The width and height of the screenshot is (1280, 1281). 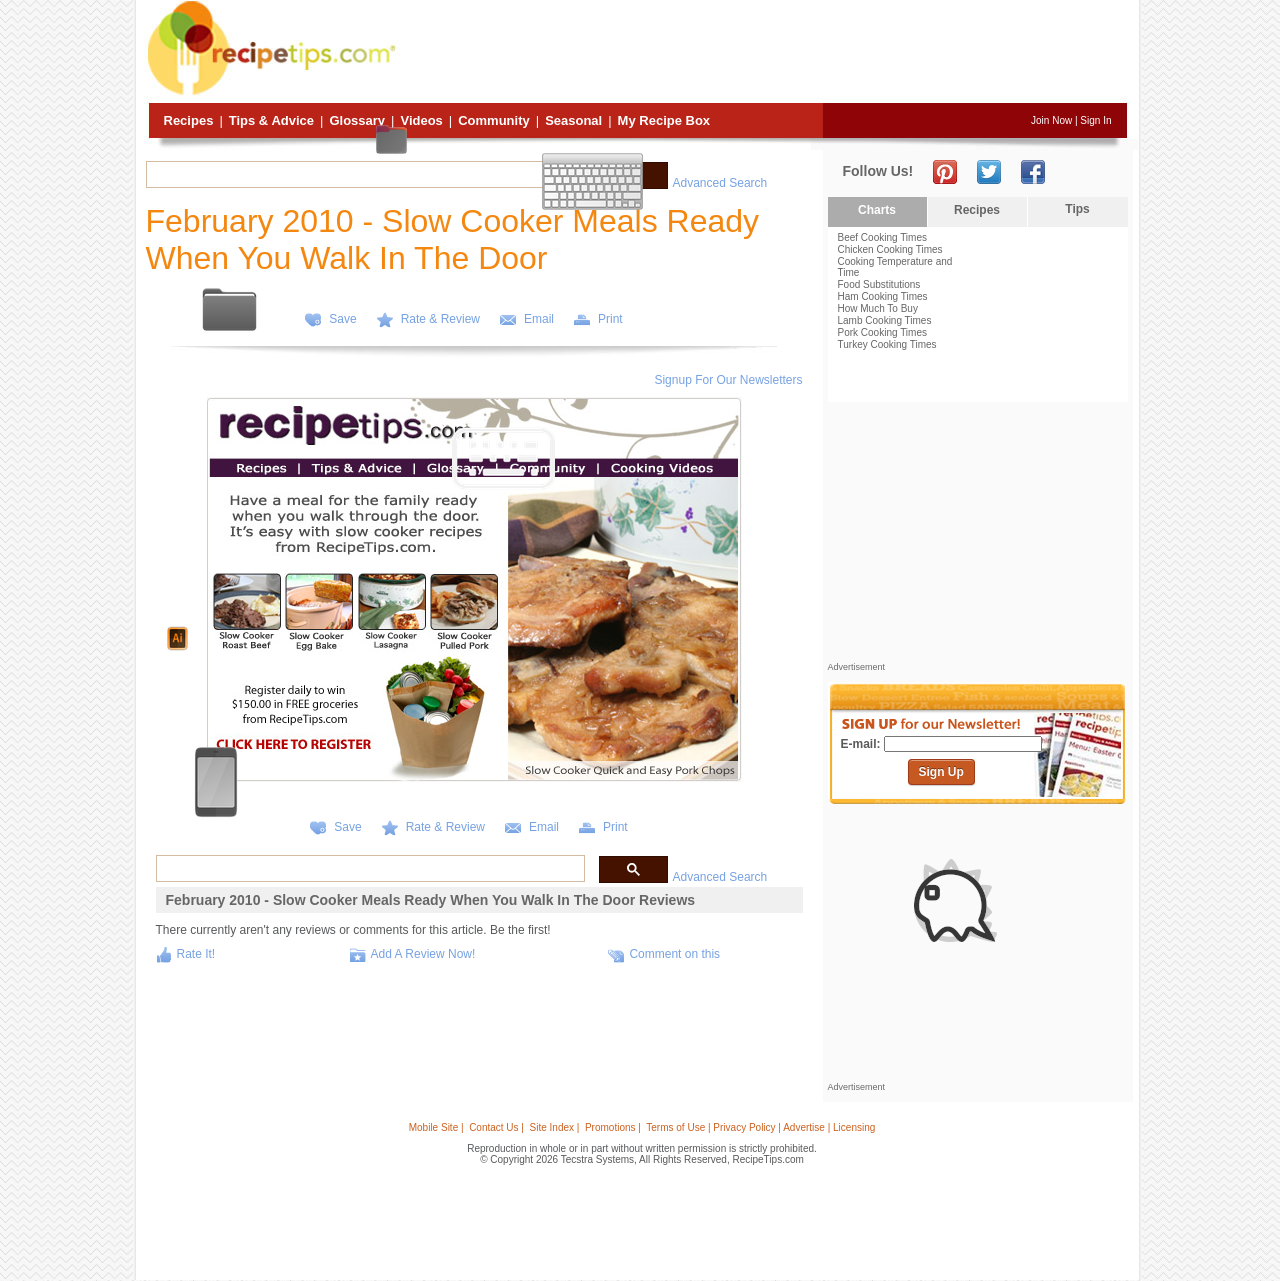 I want to click on virtual keyboard is disabled, so click(x=503, y=458).